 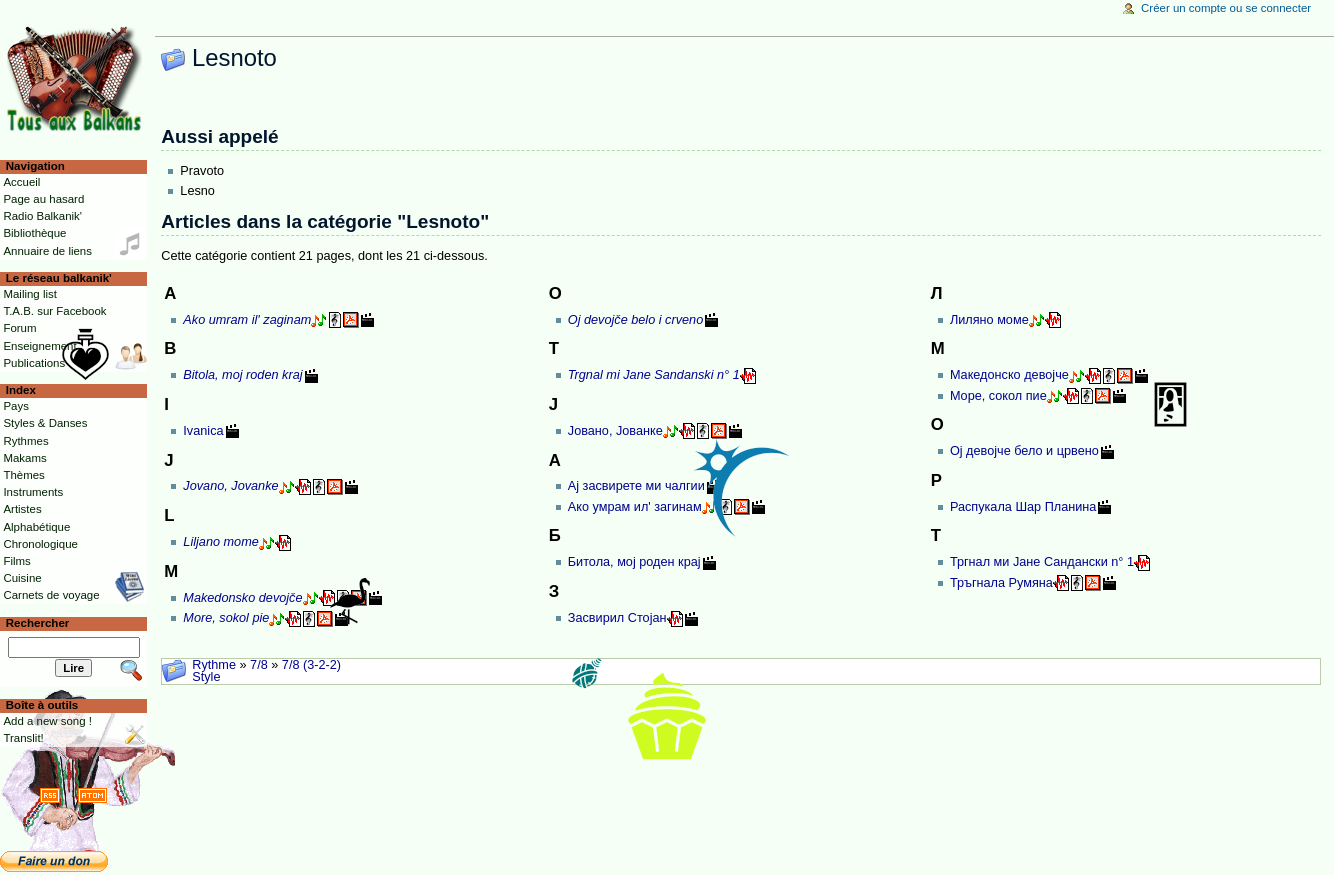 What do you see at coordinates (741, 487) in the screenshot?
I see `indicates eclipse event or celestial phenomenon in game` at bounding box center [741, 487].